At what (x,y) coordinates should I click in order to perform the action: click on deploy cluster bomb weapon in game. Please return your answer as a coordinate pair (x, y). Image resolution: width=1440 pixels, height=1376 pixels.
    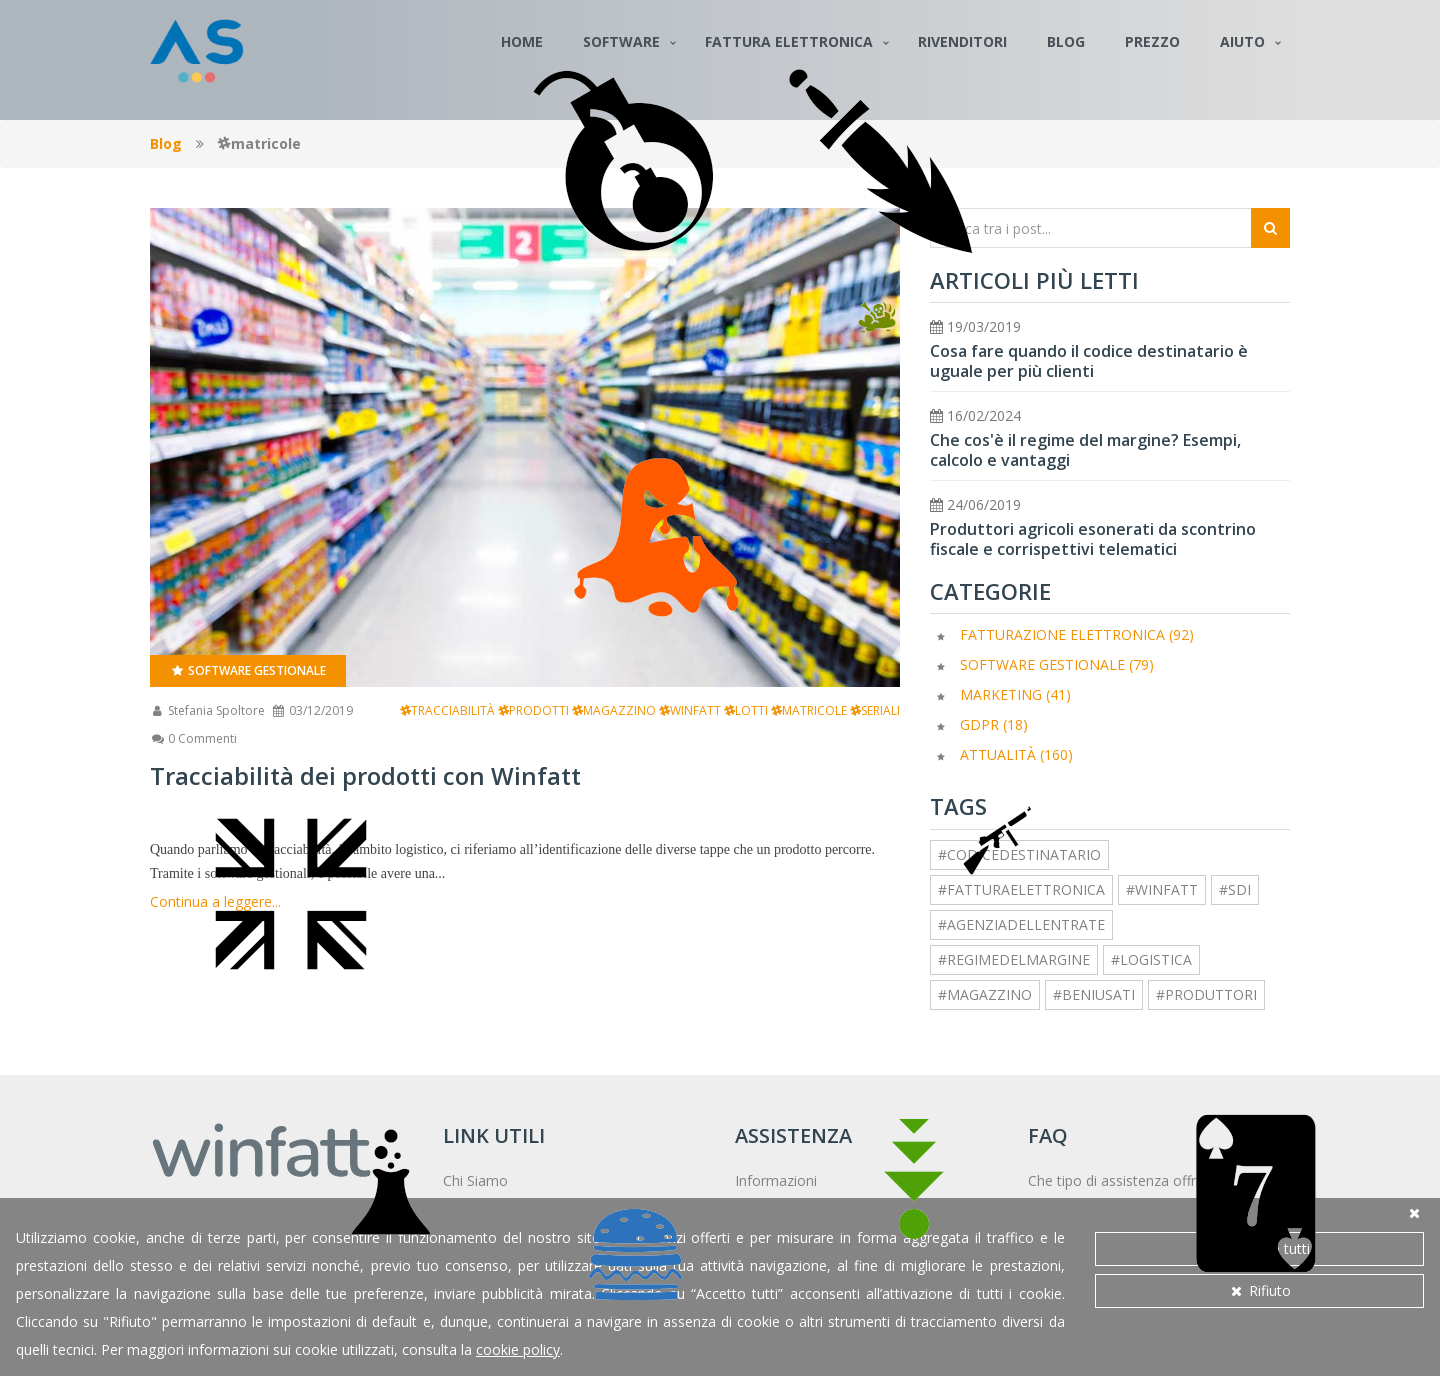
    Looking at the image, I should click on (624, 162).